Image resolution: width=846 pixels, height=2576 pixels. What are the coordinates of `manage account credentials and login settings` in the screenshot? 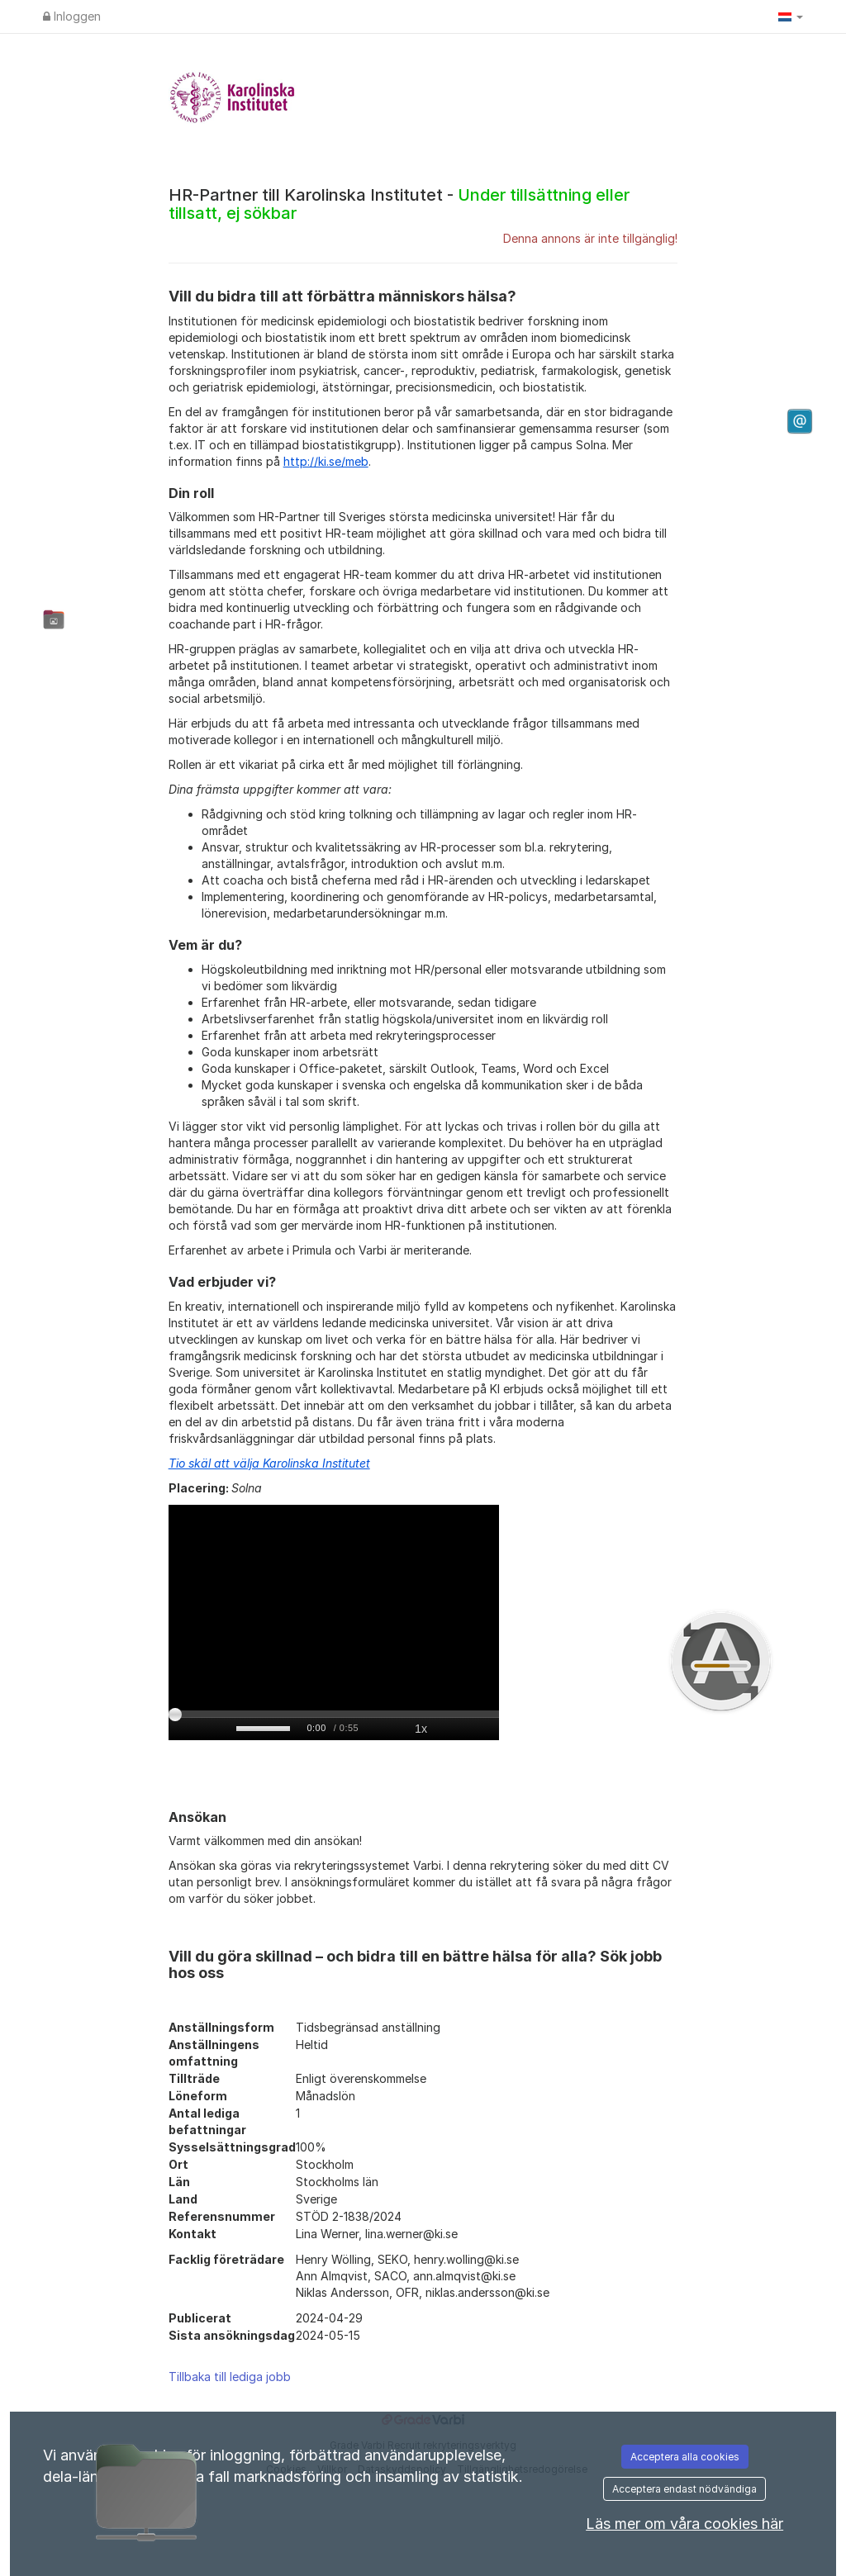 It's located at (800, 421).